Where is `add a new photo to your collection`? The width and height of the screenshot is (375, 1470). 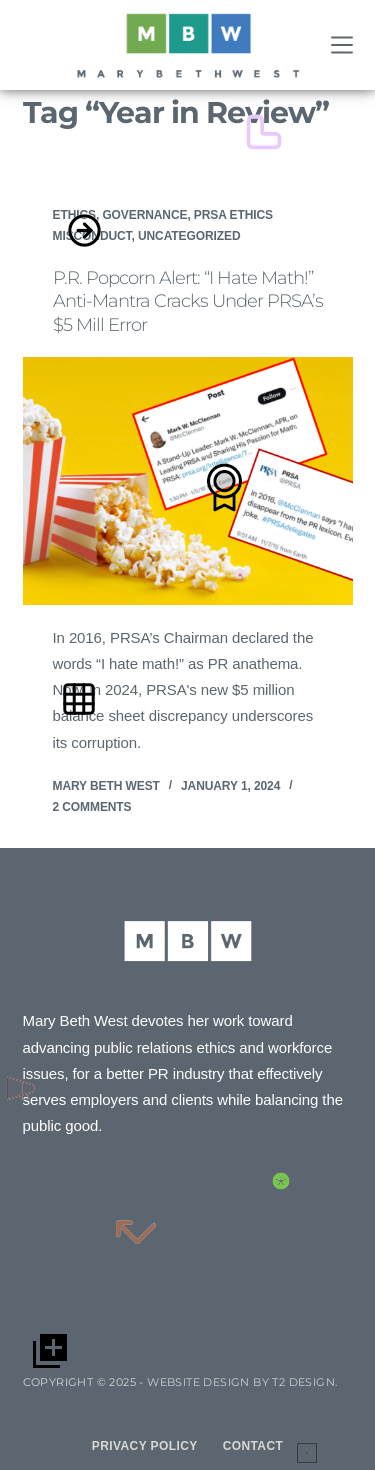 add a new photo to your collection is located at coordinates (50, 1351).